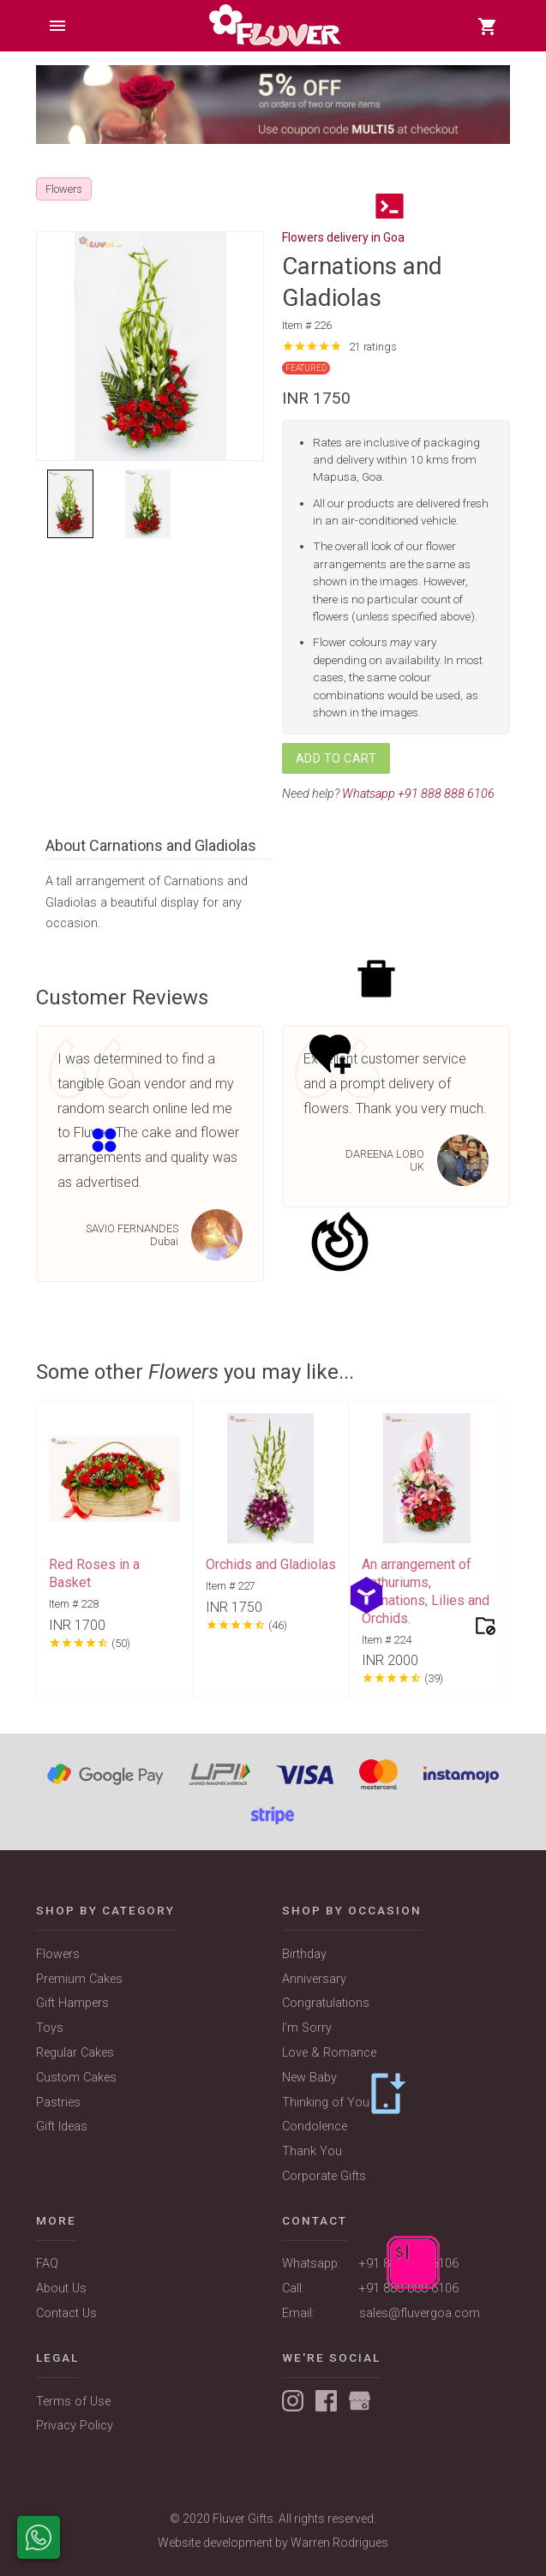 The image size is (546, 2576). I want to click on delete selected item, so click(376, 979).